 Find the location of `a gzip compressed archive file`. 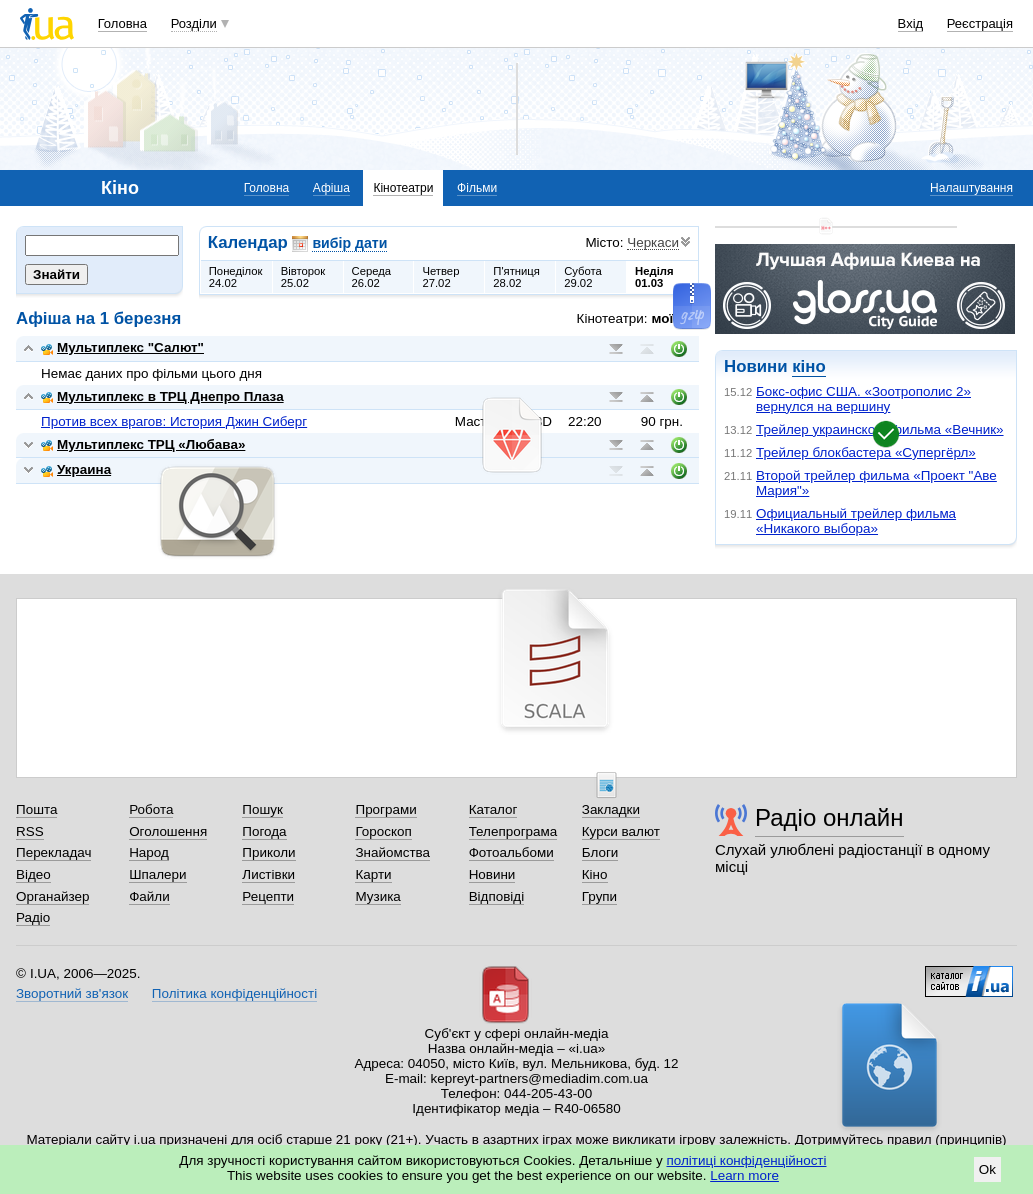

a gzip compressed archive file is located at coordinates (692, 306).